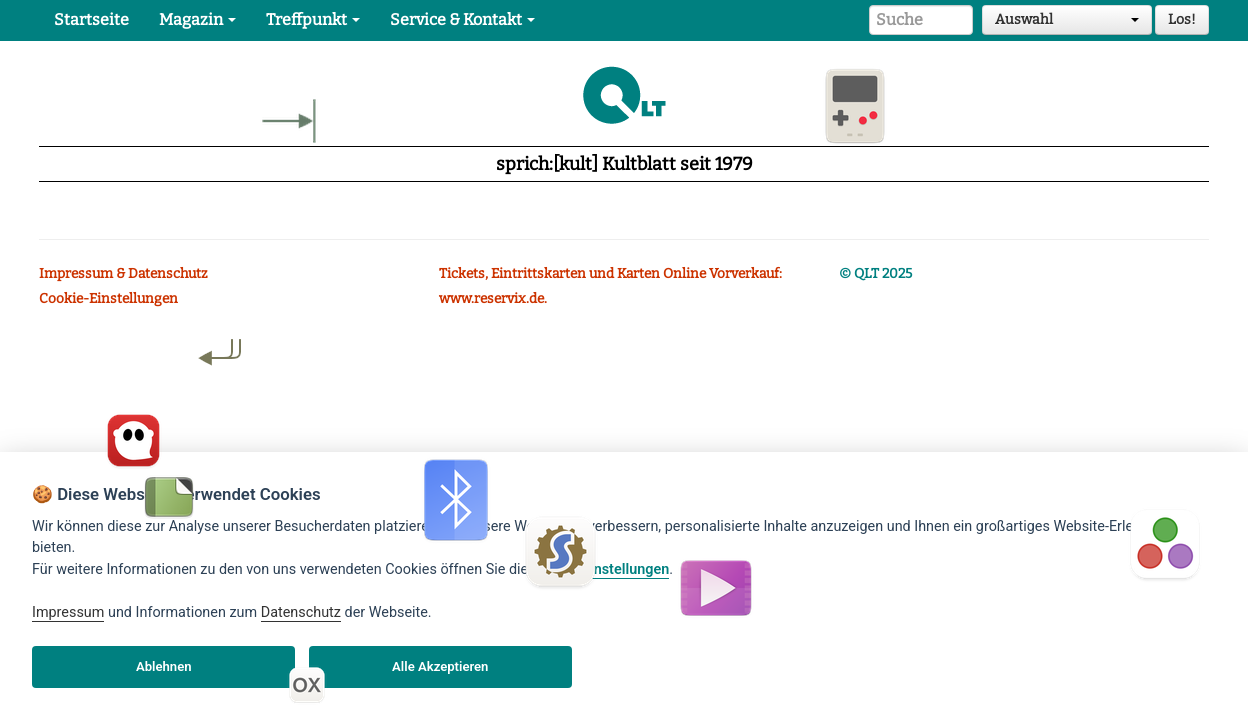  Describe the element at coordinates (855, 106) in the screenshot. I see `open the games application` at that location.